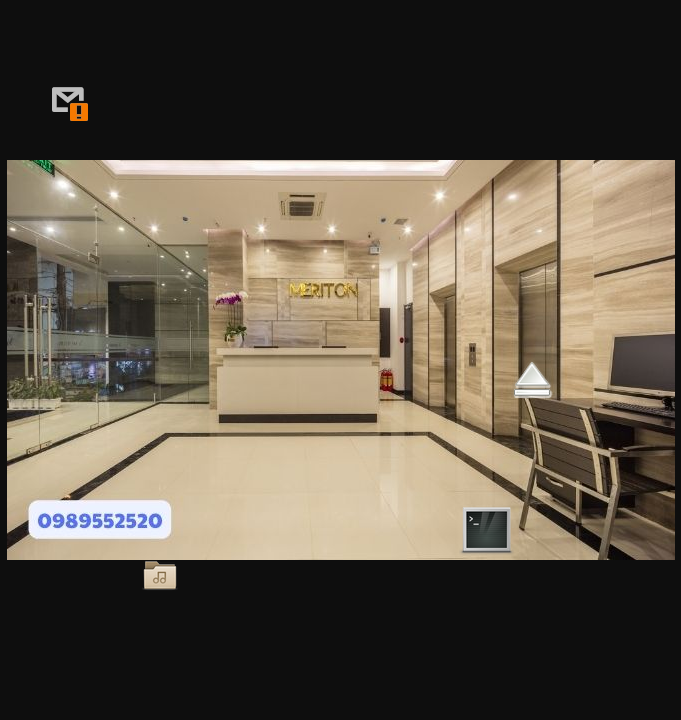 Image resolution: width=681 pixels, height=720 pixels. Describe the element at coordinates (486, 528) in the screenshot. I see `open the terminal application` at that location.